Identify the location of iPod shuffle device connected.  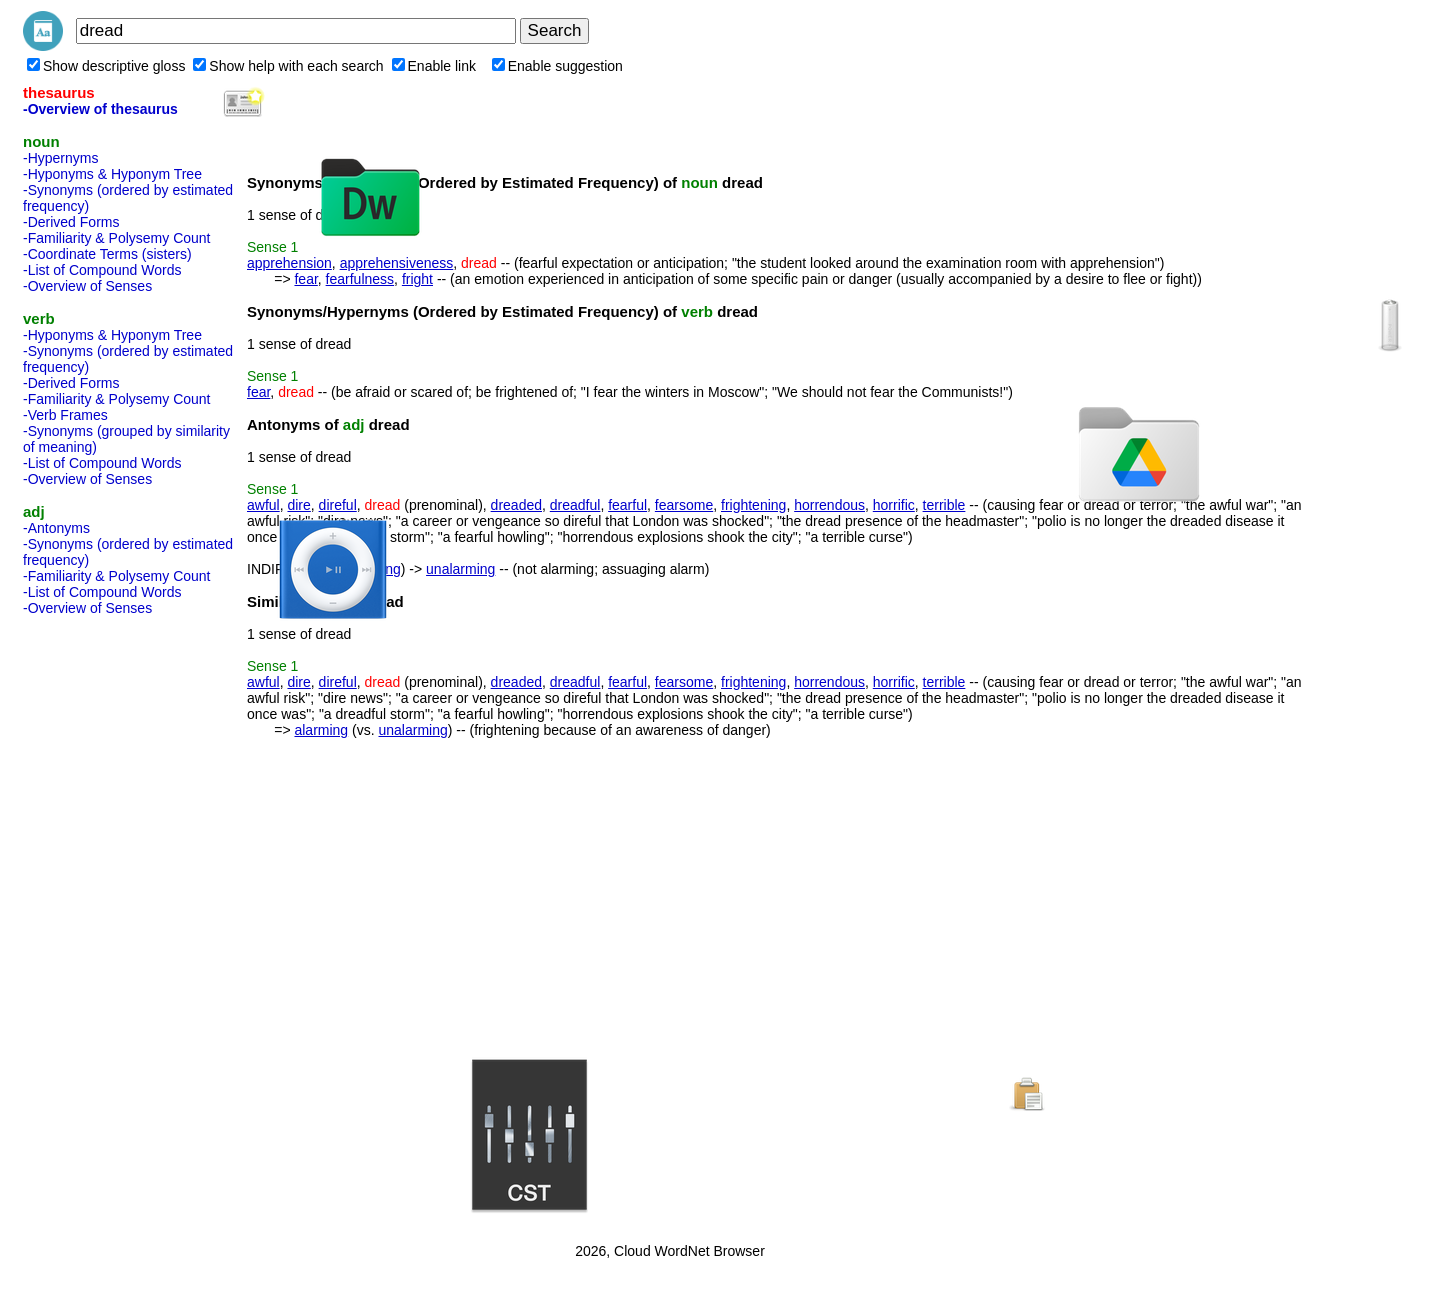
(333, 569).